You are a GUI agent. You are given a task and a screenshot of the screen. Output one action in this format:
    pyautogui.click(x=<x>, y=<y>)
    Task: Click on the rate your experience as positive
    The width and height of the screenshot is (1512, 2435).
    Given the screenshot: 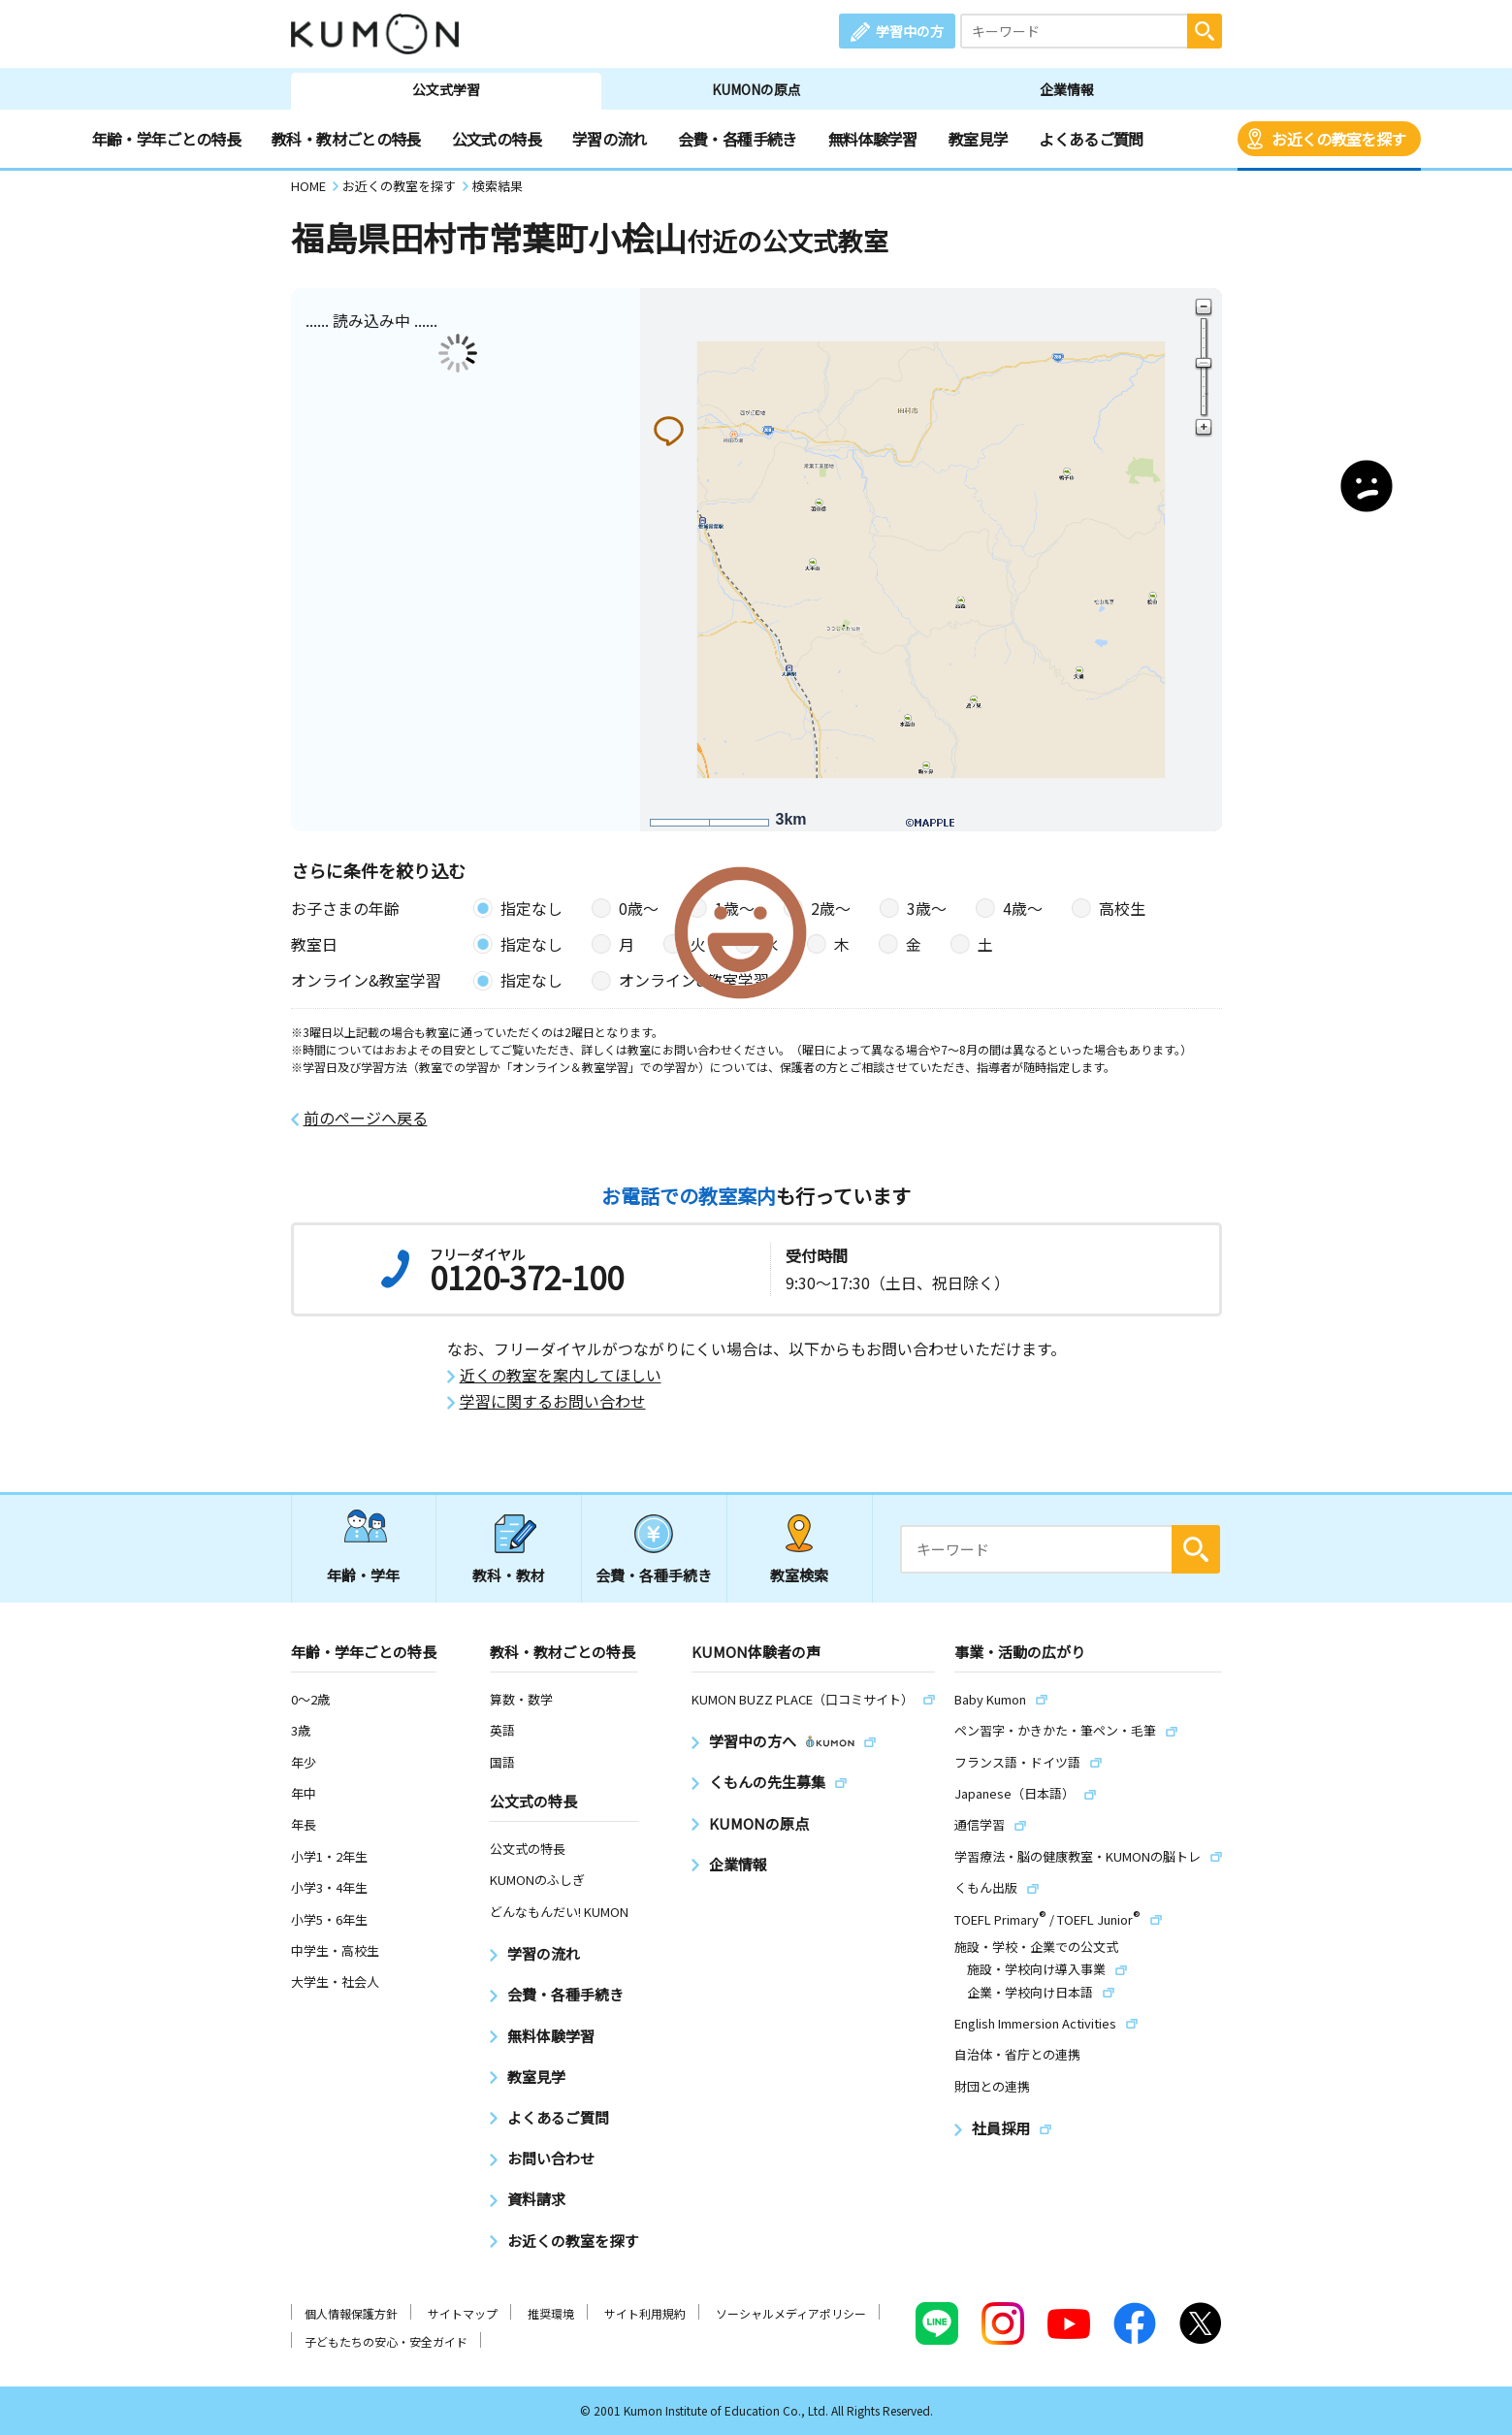 What is the action you would take?
    pyautogui.click(x=740, y=932)
    